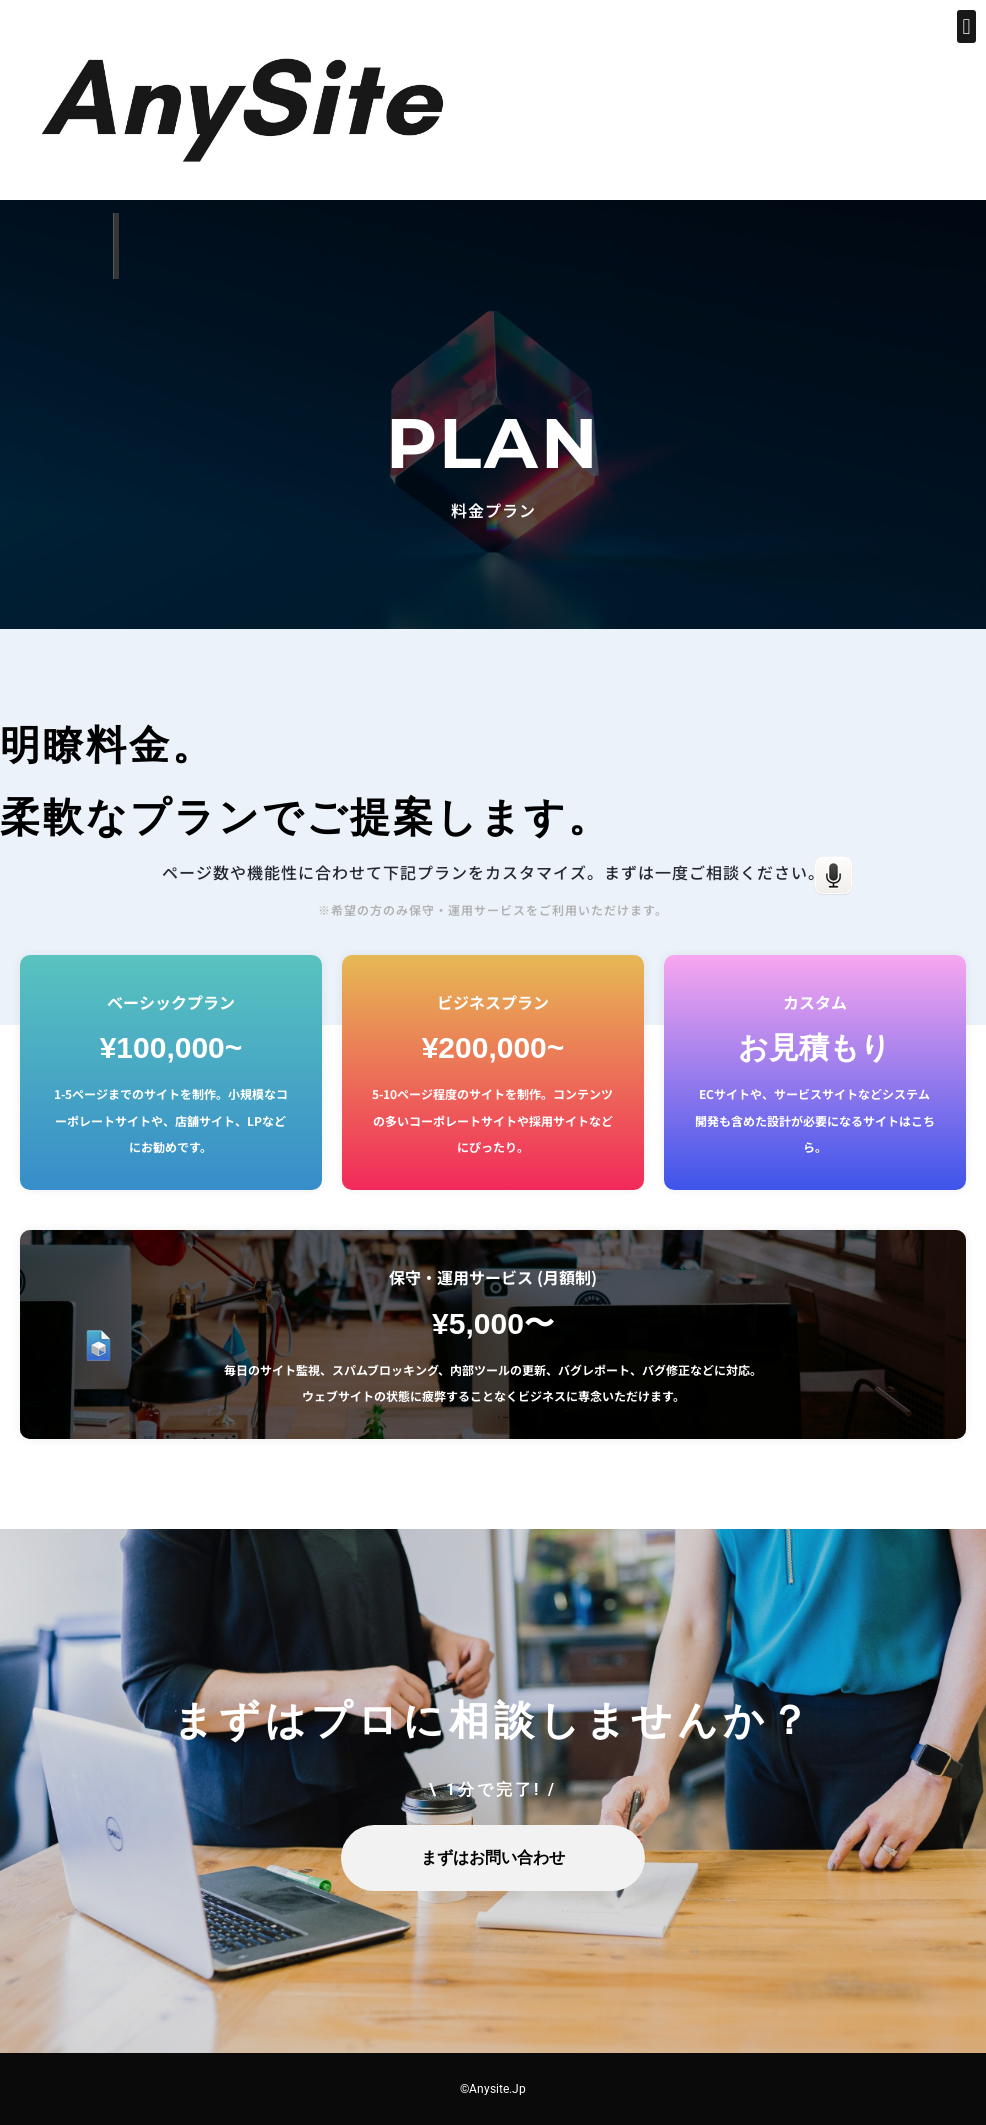 The image size is (986, 2125). What do you see at coordinates (98, 1345) in the screenshot?
I see `flatpak application reference file` at bounding box center [98, 1345].